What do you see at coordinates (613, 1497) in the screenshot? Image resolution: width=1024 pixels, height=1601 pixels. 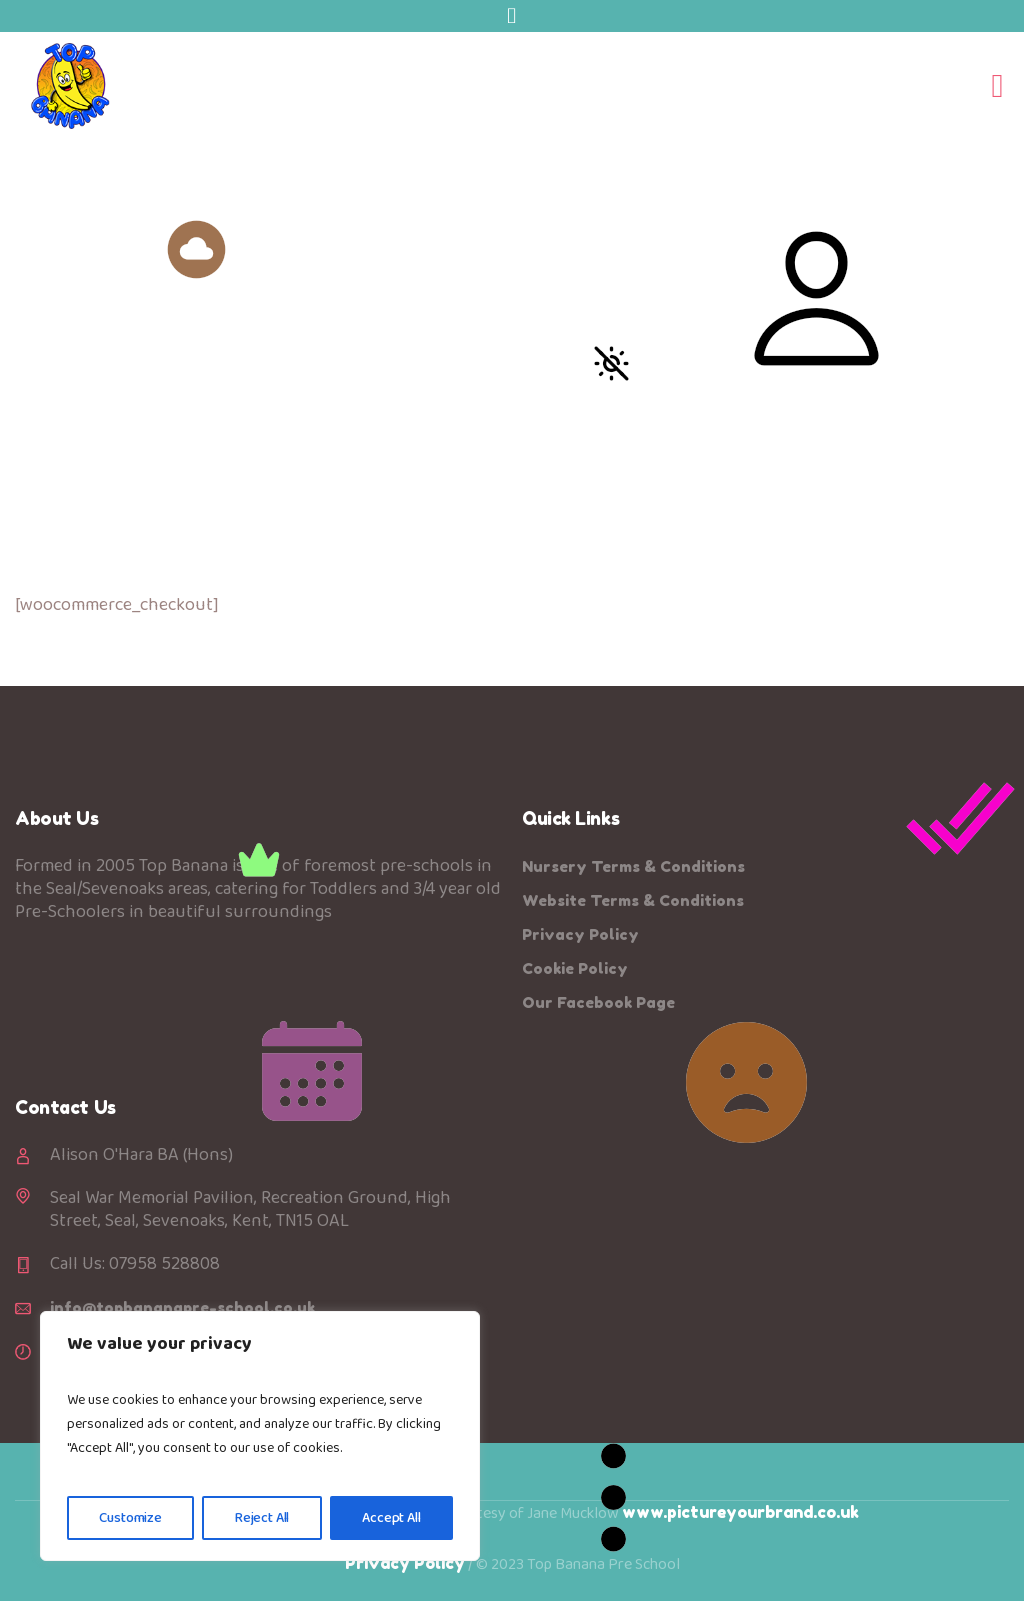 I see `open more options menu` at bounding box center [613, 1497].